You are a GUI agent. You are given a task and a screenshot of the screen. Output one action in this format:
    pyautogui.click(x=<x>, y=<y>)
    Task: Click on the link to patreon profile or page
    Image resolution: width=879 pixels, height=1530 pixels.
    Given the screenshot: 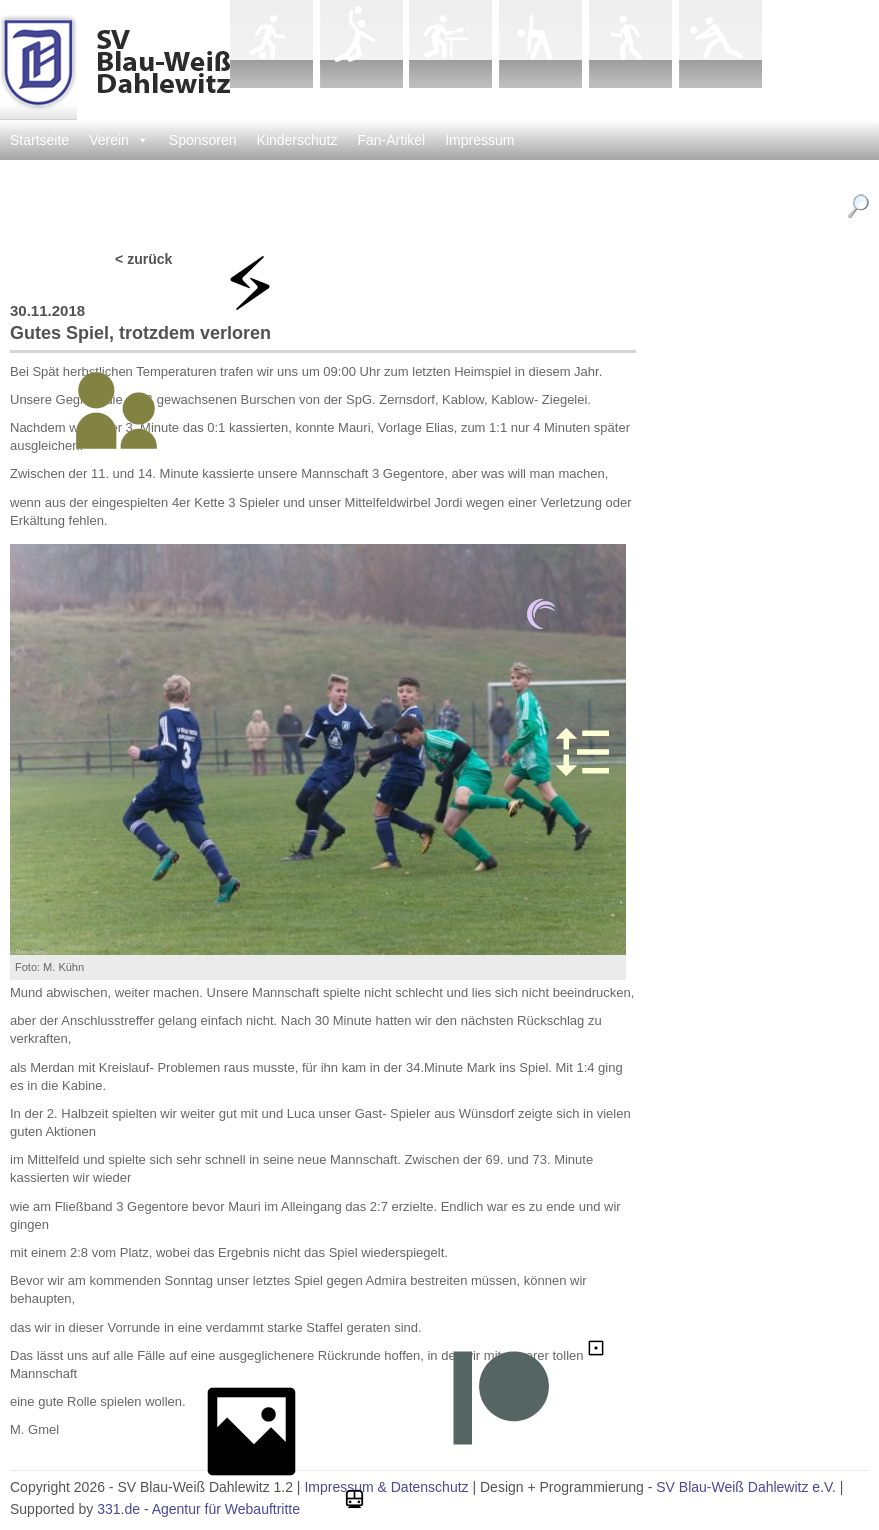 What is the action you would take?
    pyautogui.click(x=500, y=1398)
    